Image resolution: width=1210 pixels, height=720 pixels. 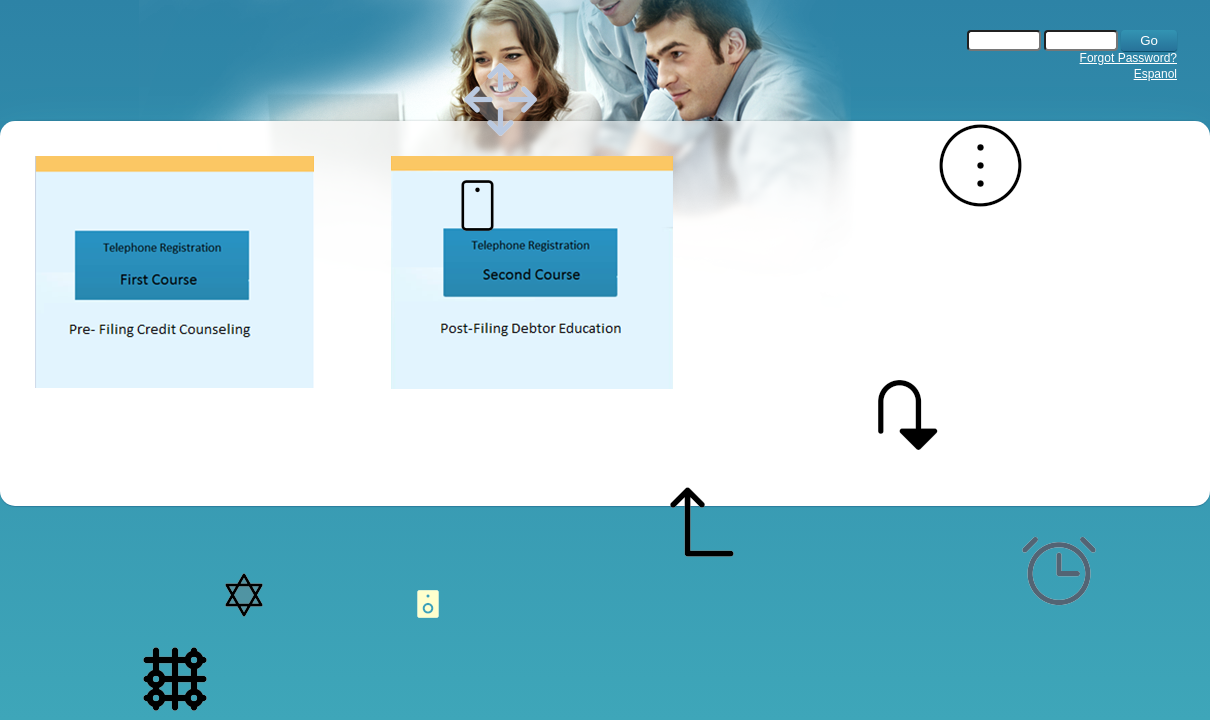 What do you see at coordinates (477, 205) in the screenshot?
I see `access device camera through mobile` at bounding box center [477, 205].